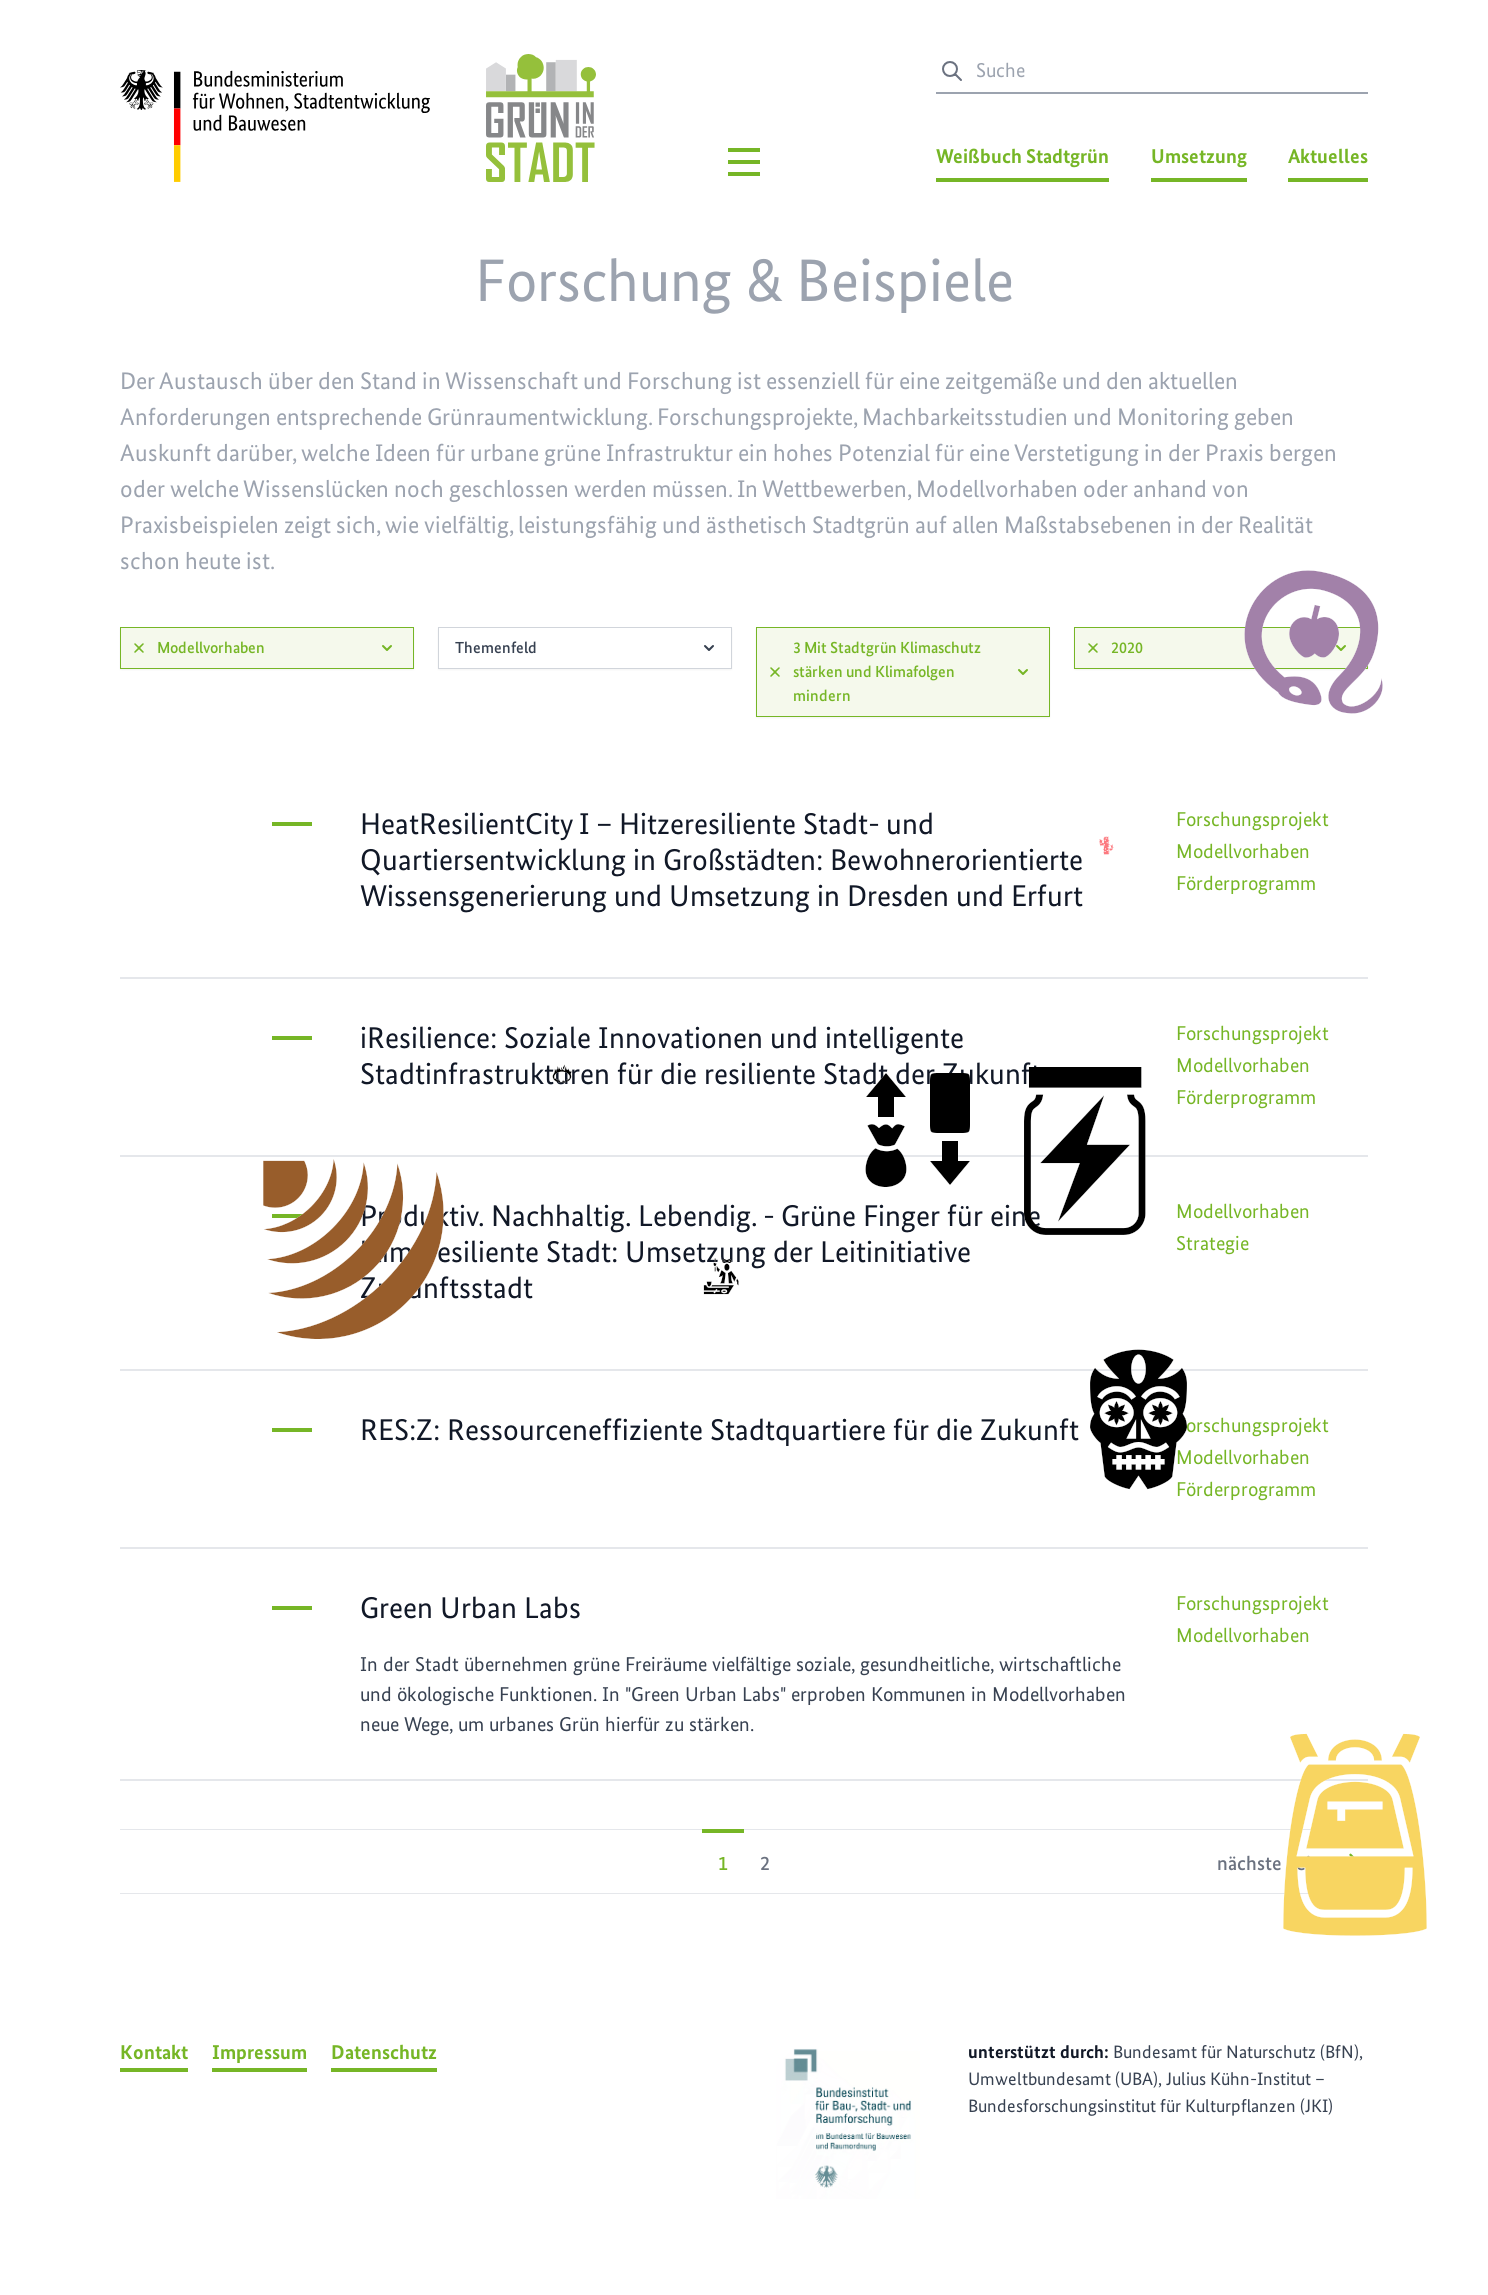 Image resolution: width=1488 pixels, height=2295 pixels. What do you see at coordinates (1083, 1149) in the screenshot?
I see `use a stored power-up or energy boost` at bounding box center [1083, 1149].